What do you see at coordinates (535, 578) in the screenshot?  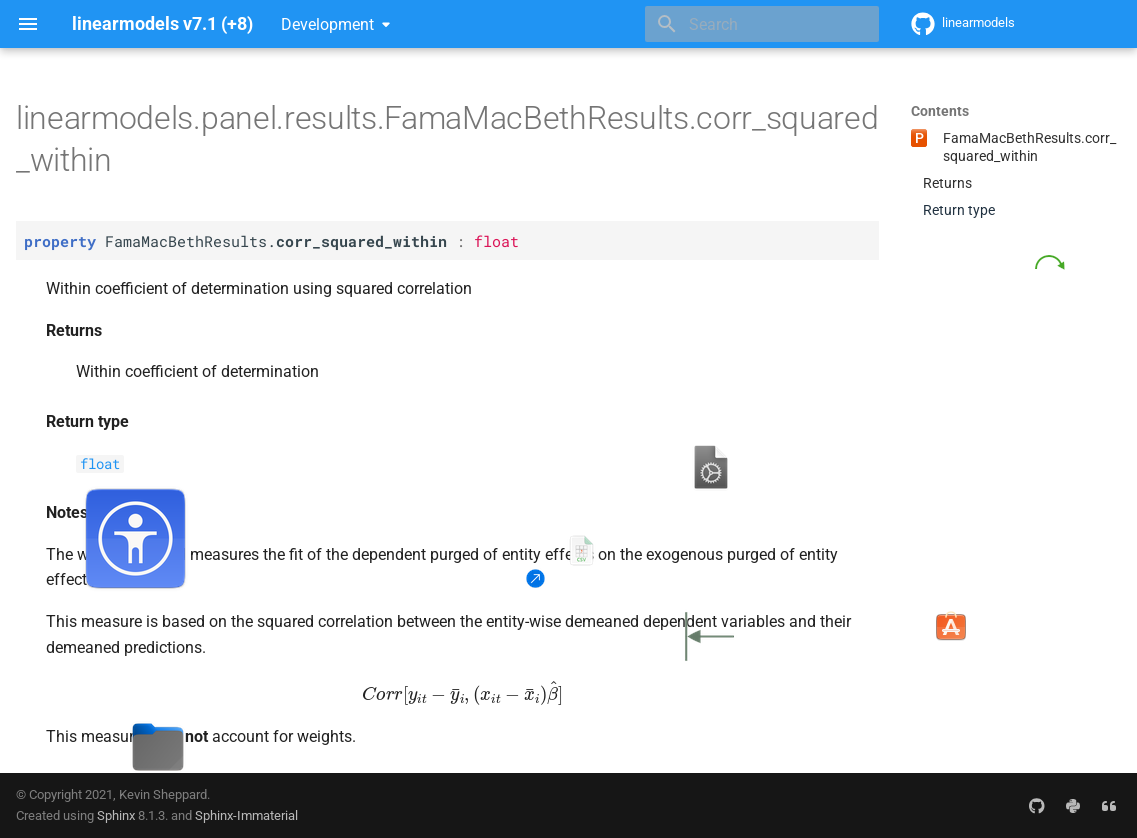 I see `indicates a symbolic link or shortcut to another file` at bounding box center [535, 578].